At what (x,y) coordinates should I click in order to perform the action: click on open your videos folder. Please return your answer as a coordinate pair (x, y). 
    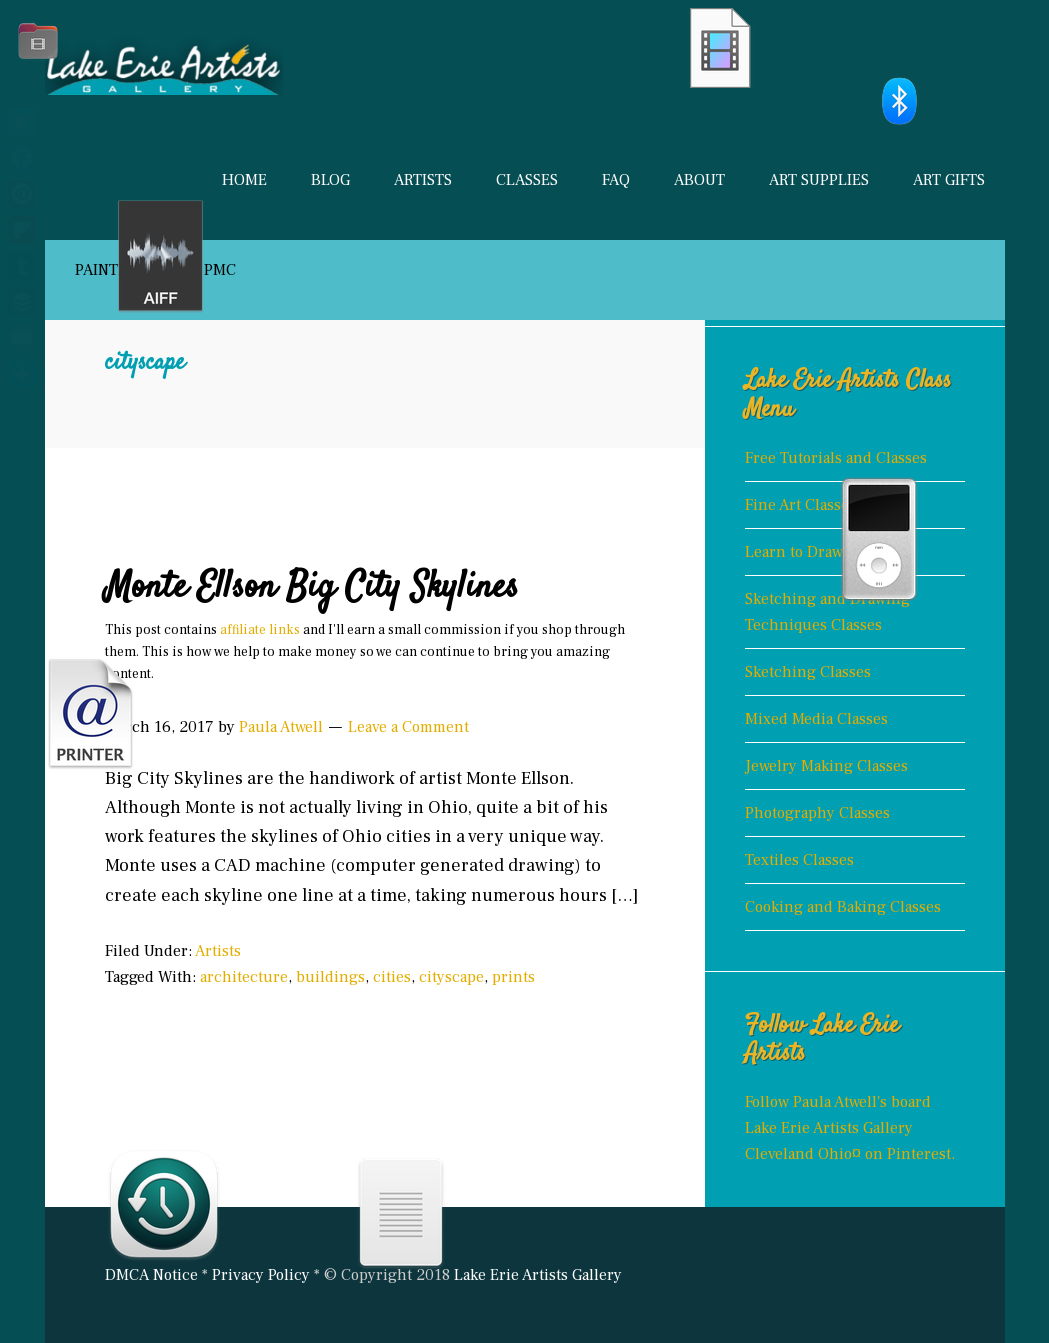
    Looking at the image, I should click on (38, 41).